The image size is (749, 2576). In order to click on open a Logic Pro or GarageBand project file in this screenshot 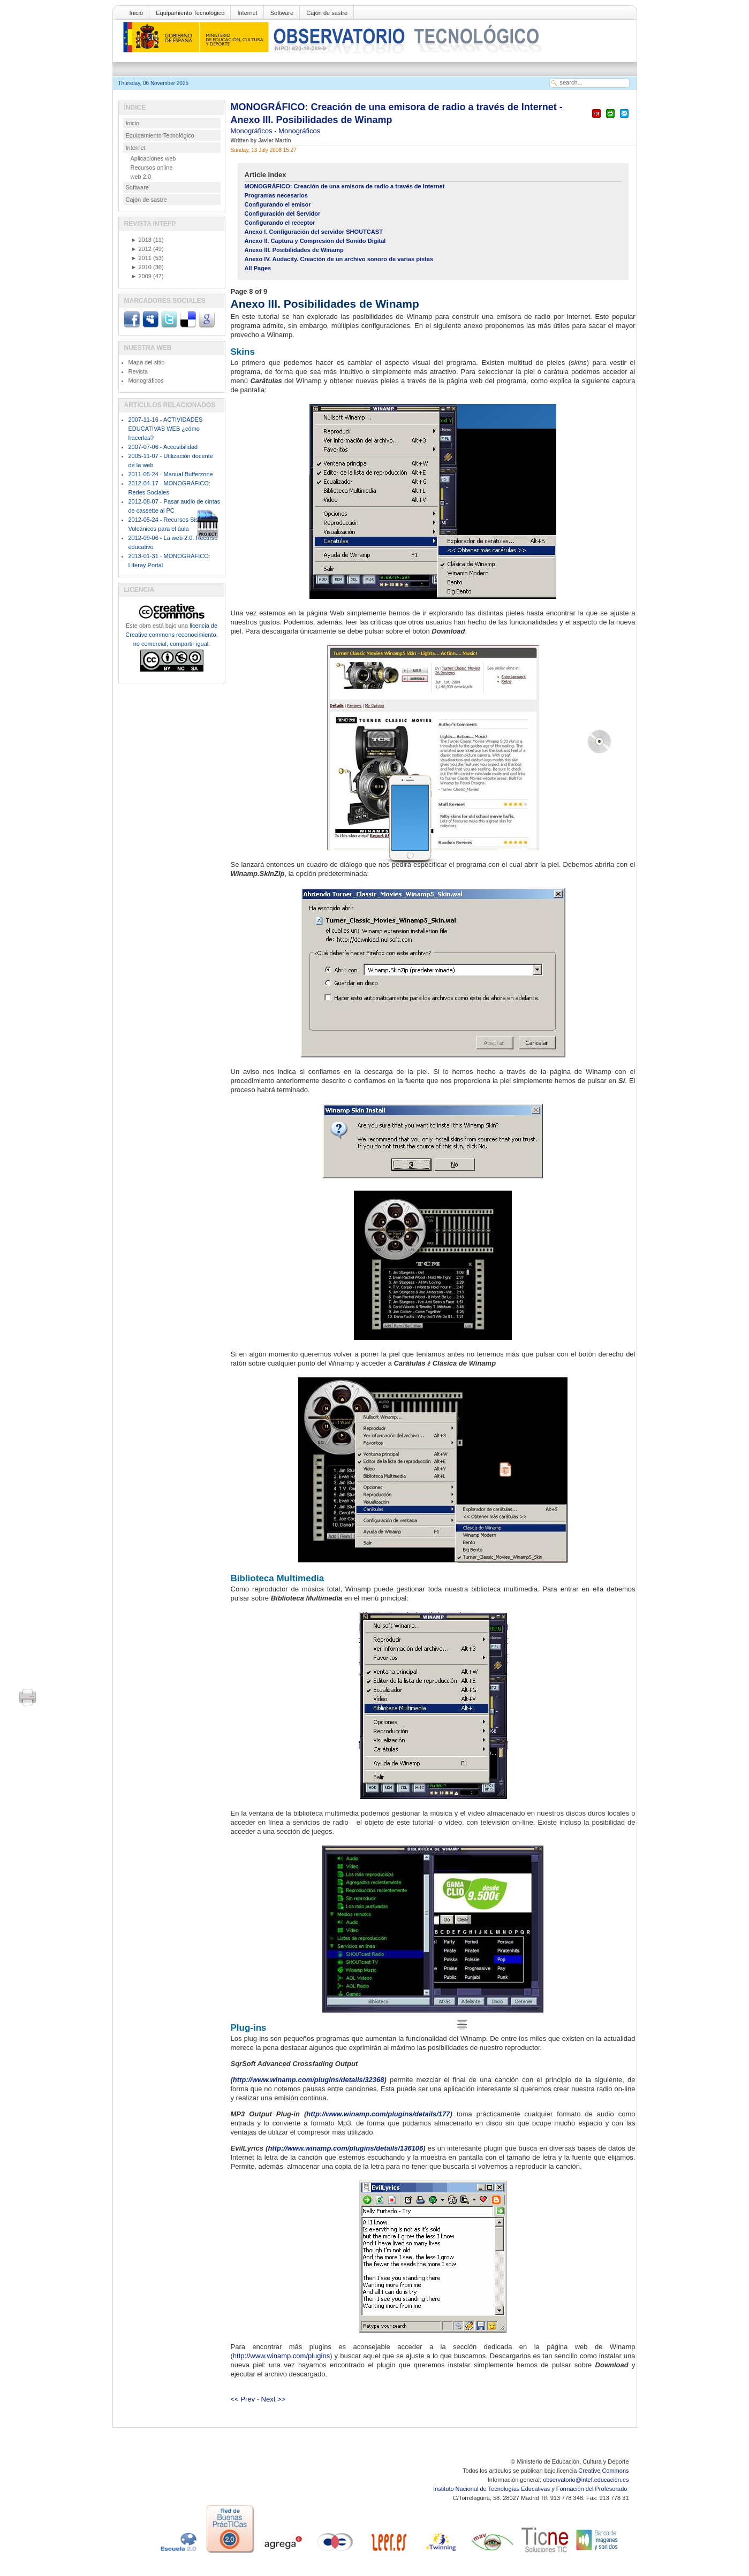, I will do `click(208, 524)`.